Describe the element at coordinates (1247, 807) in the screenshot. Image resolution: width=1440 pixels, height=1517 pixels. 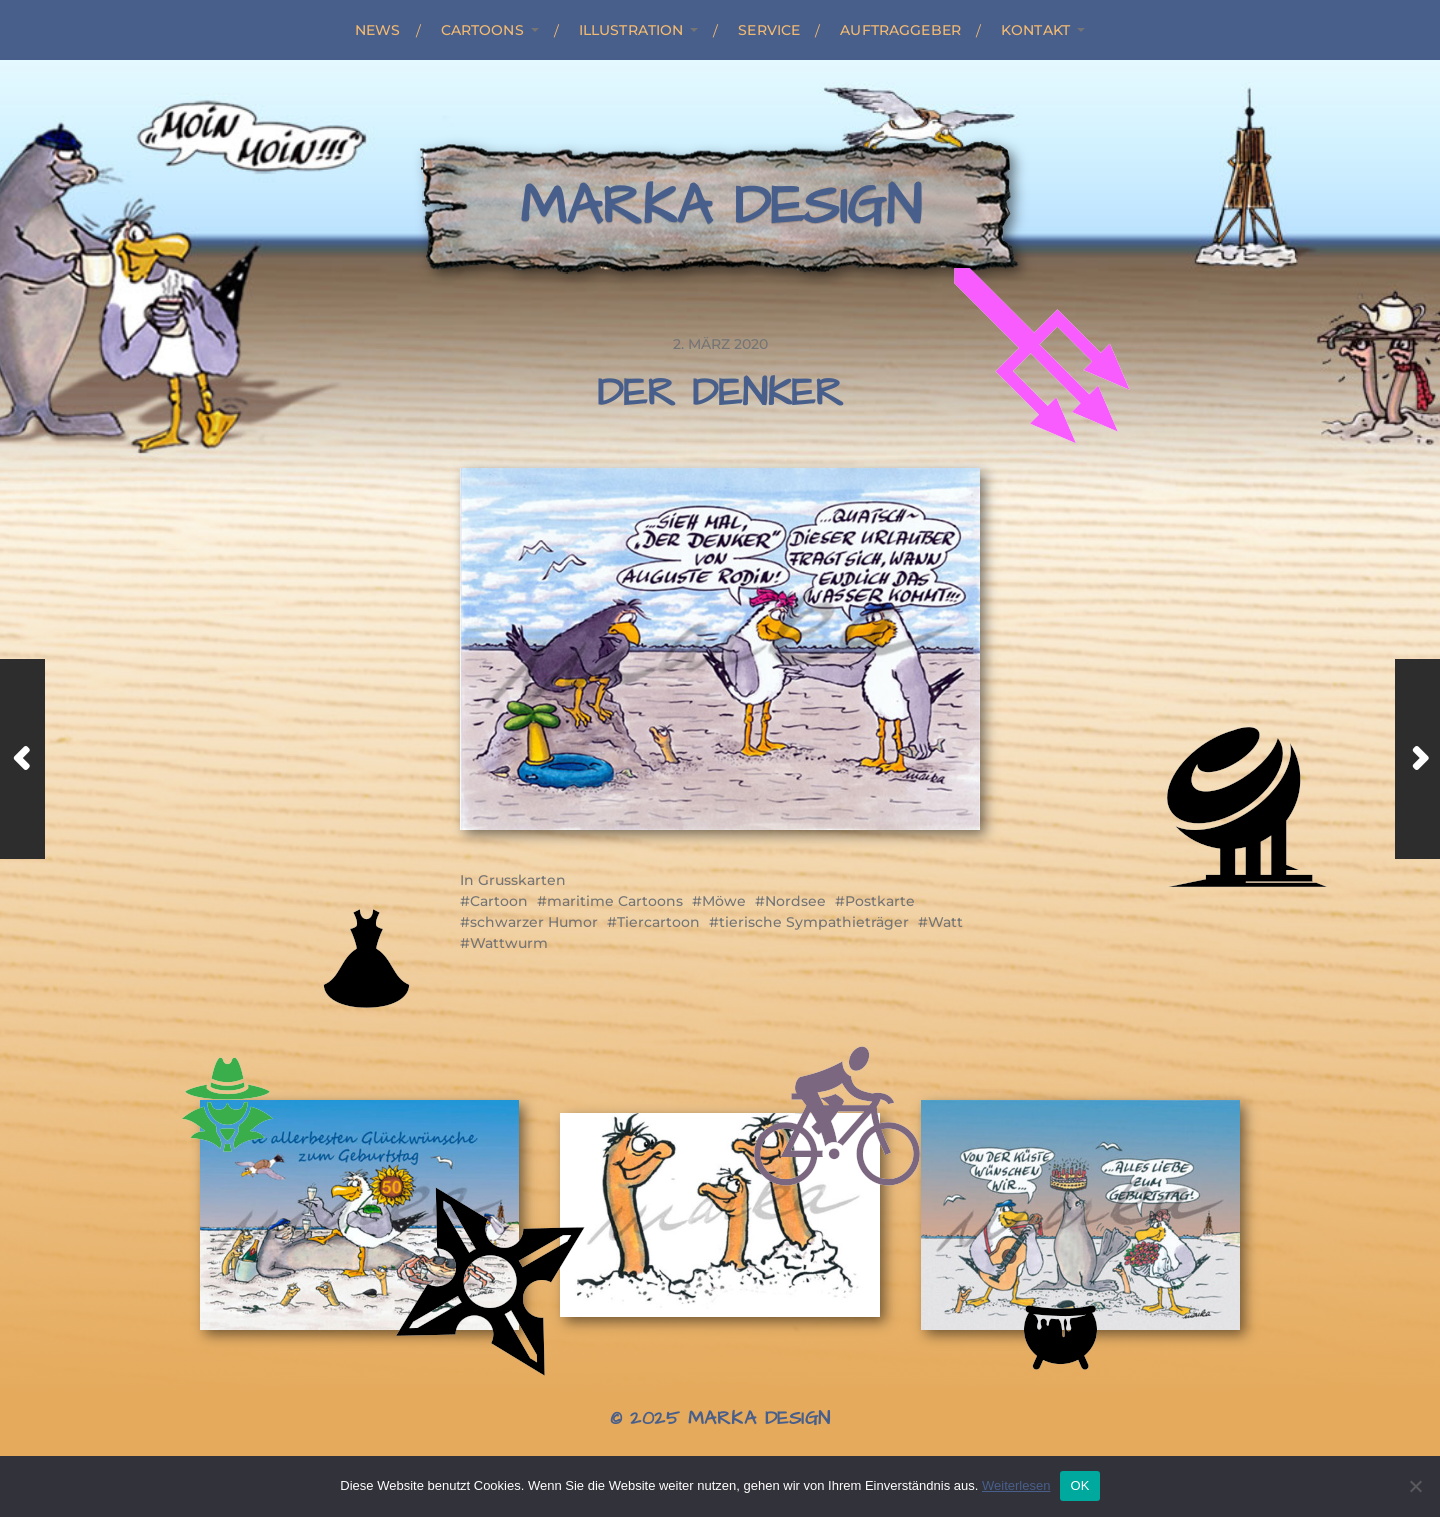
I see `satellite dish or radar antenna icon` at that location.